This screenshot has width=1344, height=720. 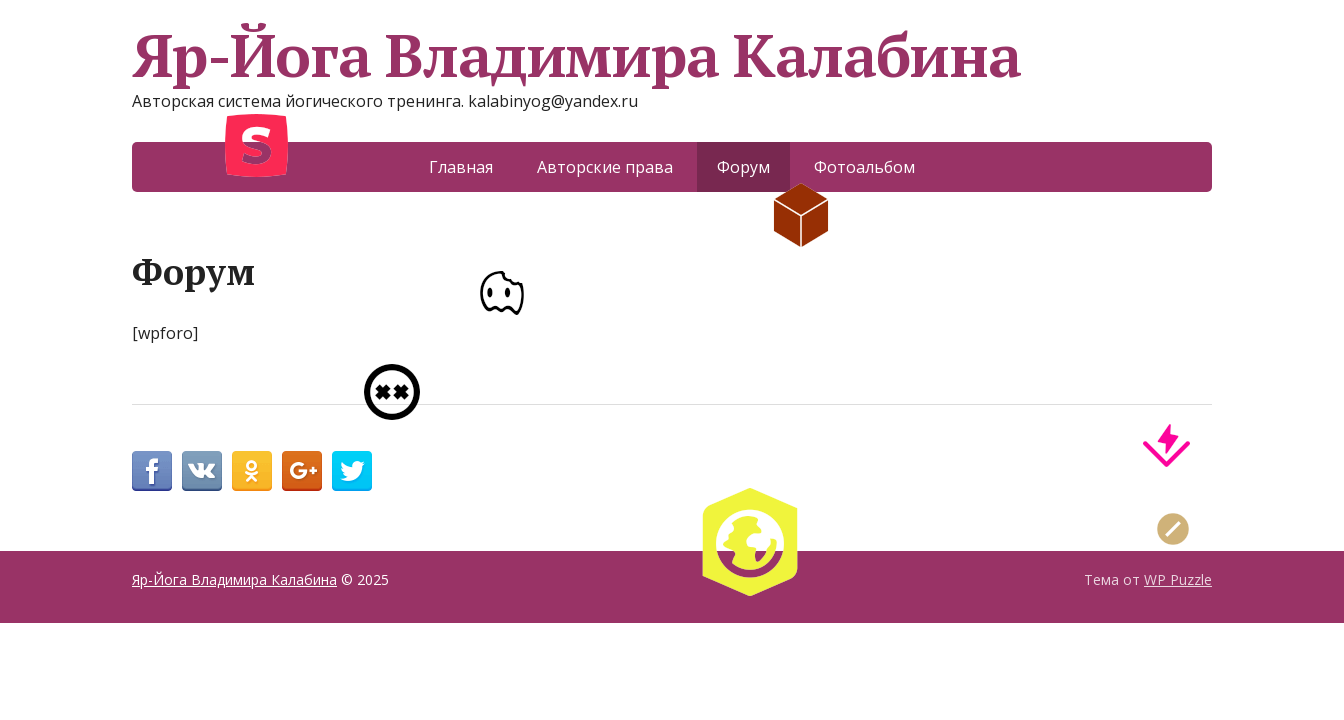 I want to click on open the Task app, so click(x=801, y=215).